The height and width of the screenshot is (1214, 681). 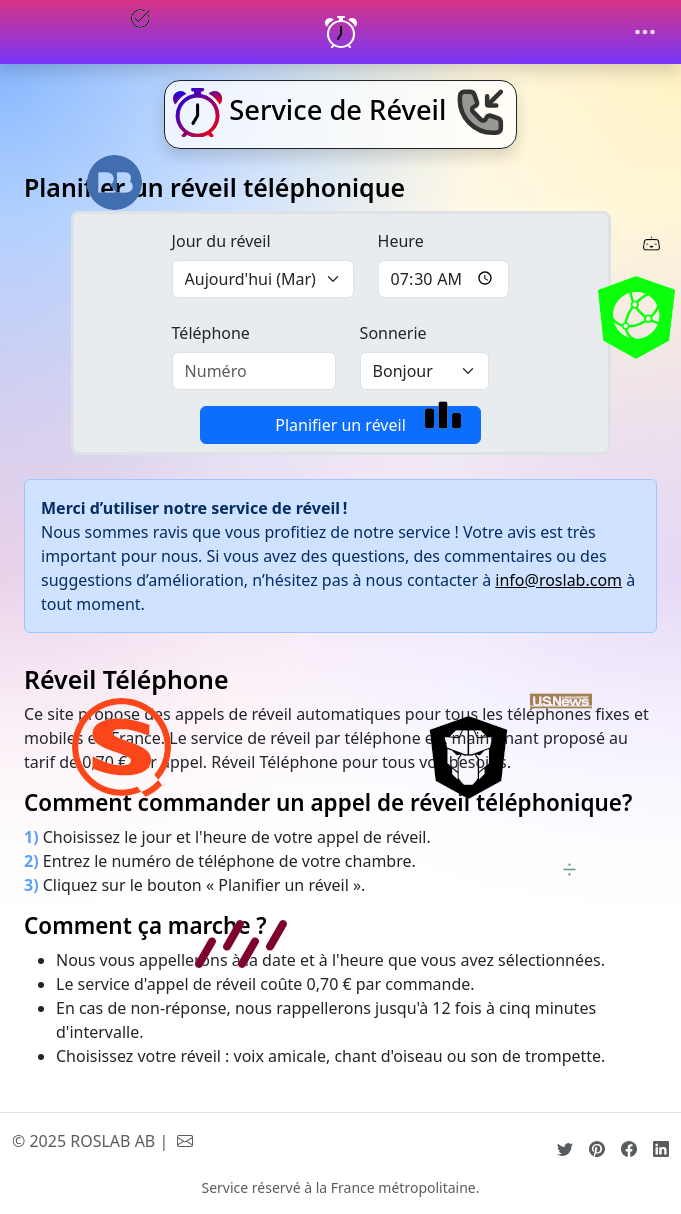 I want to click on primeng angular ui component library logo, so click(x=468, y=757).